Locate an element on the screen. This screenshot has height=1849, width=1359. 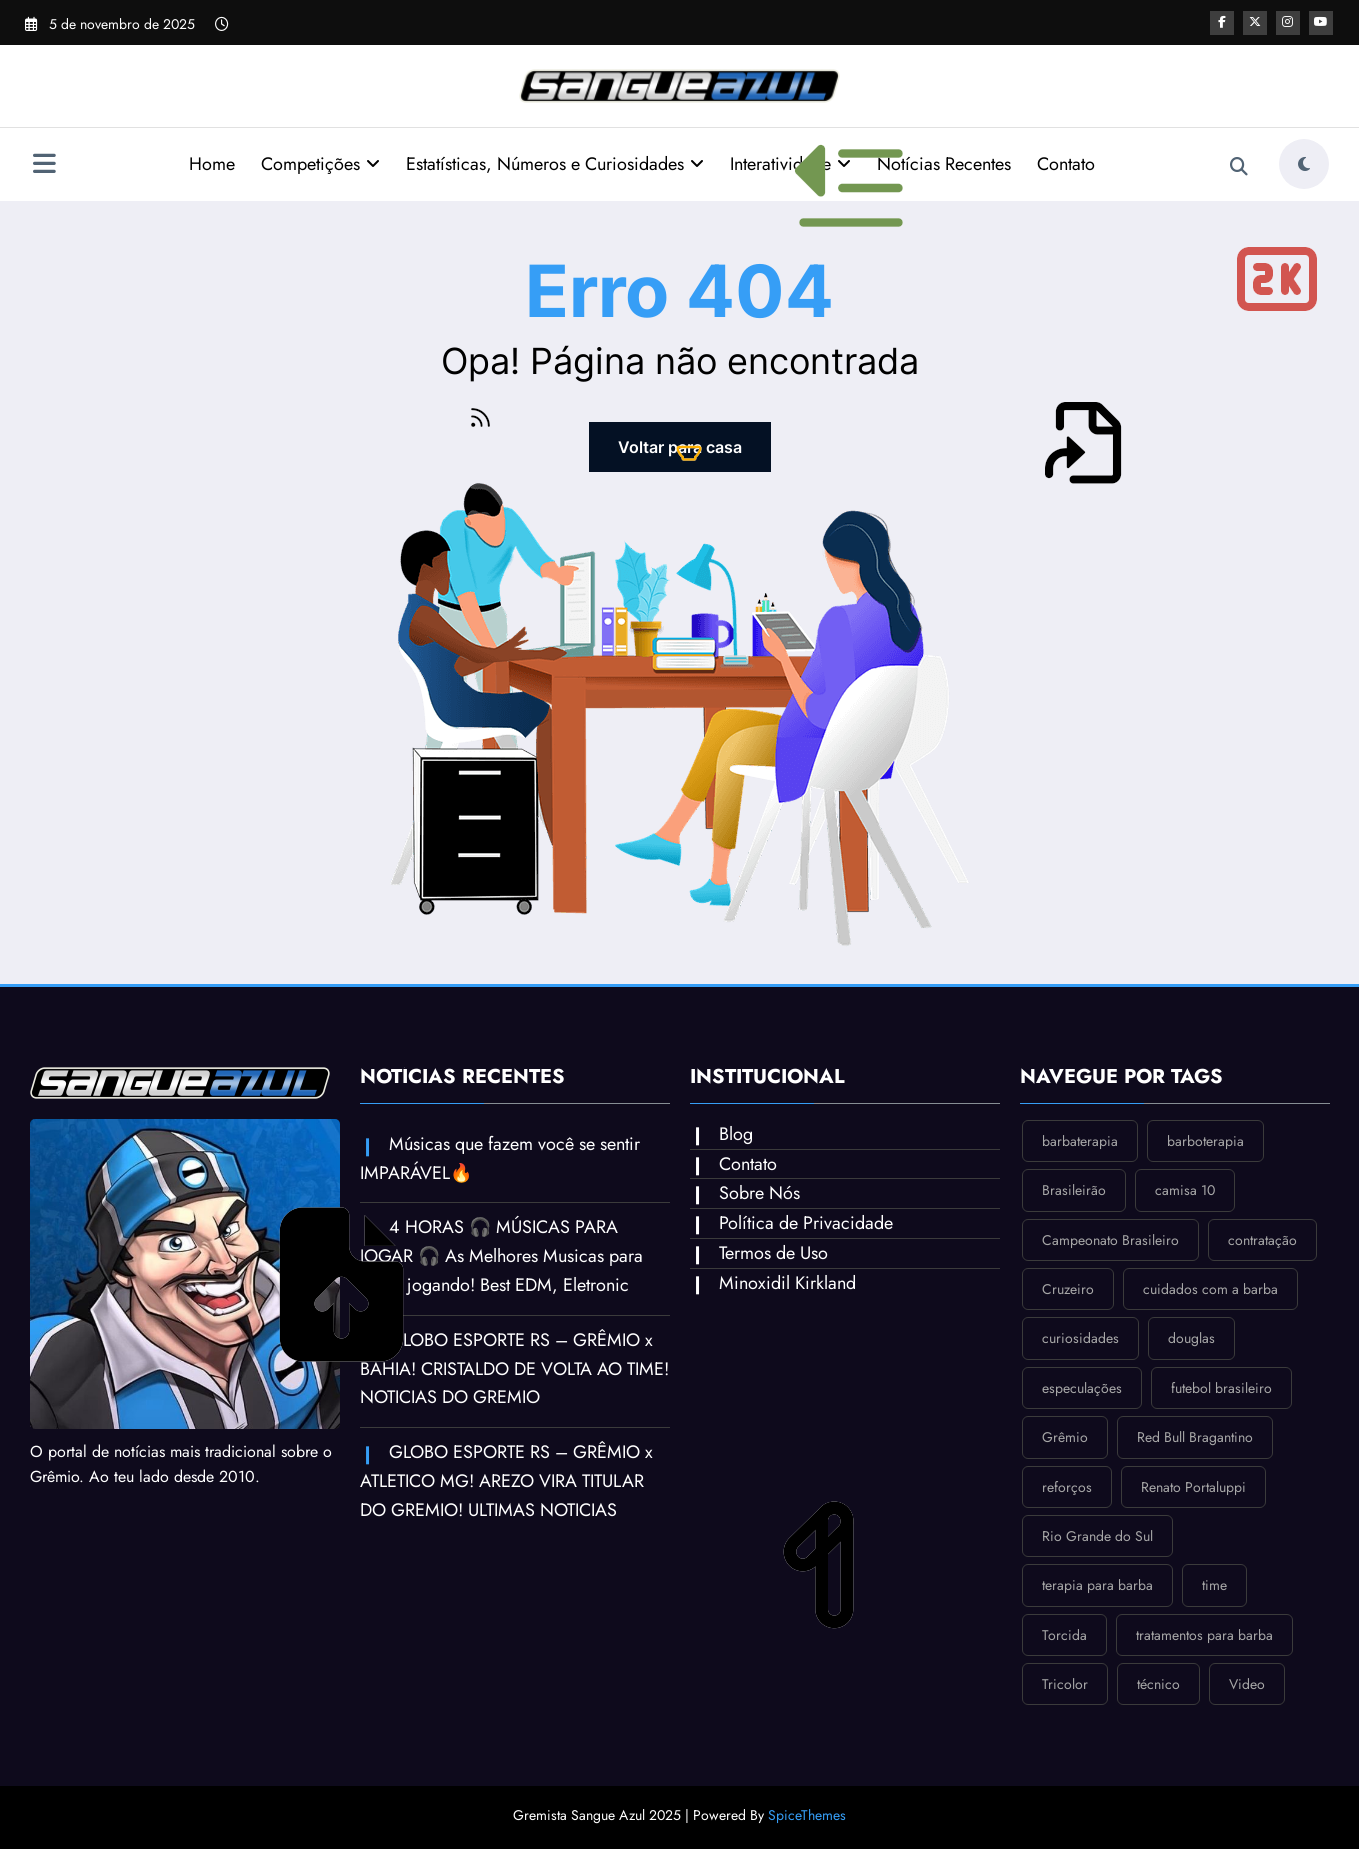
indicates 2K video resolution quality is located at coordinates (1277, 279).